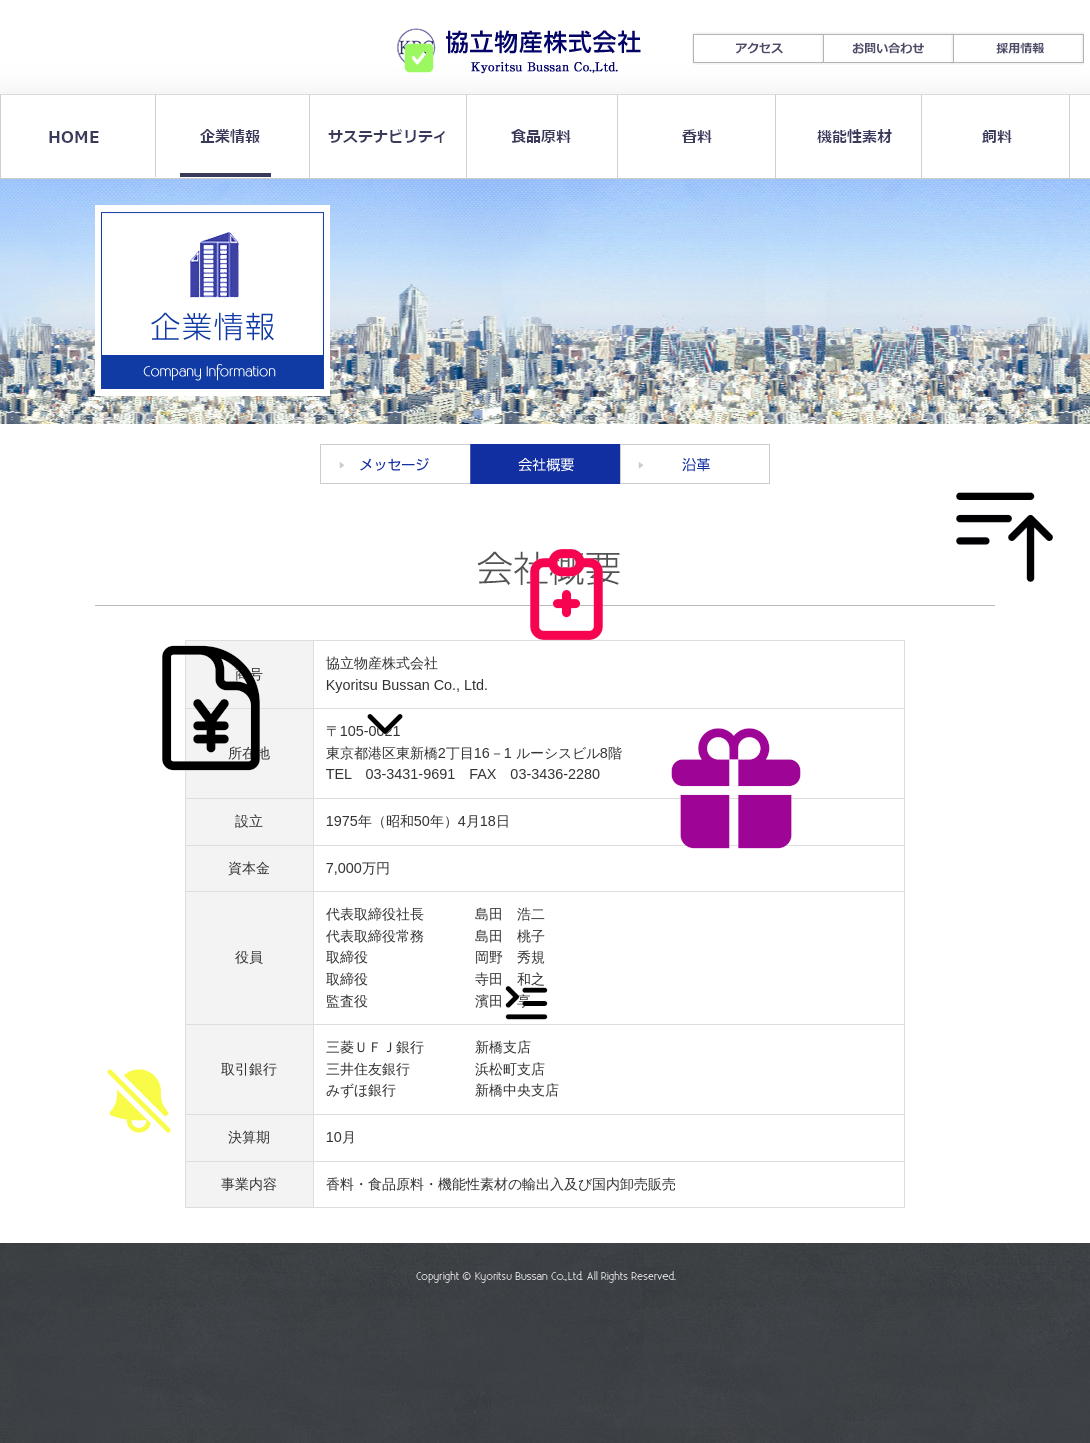 The width and height of the screenshot is (1090, 1443). I want to click on mute notifications, so click(139, 1101).